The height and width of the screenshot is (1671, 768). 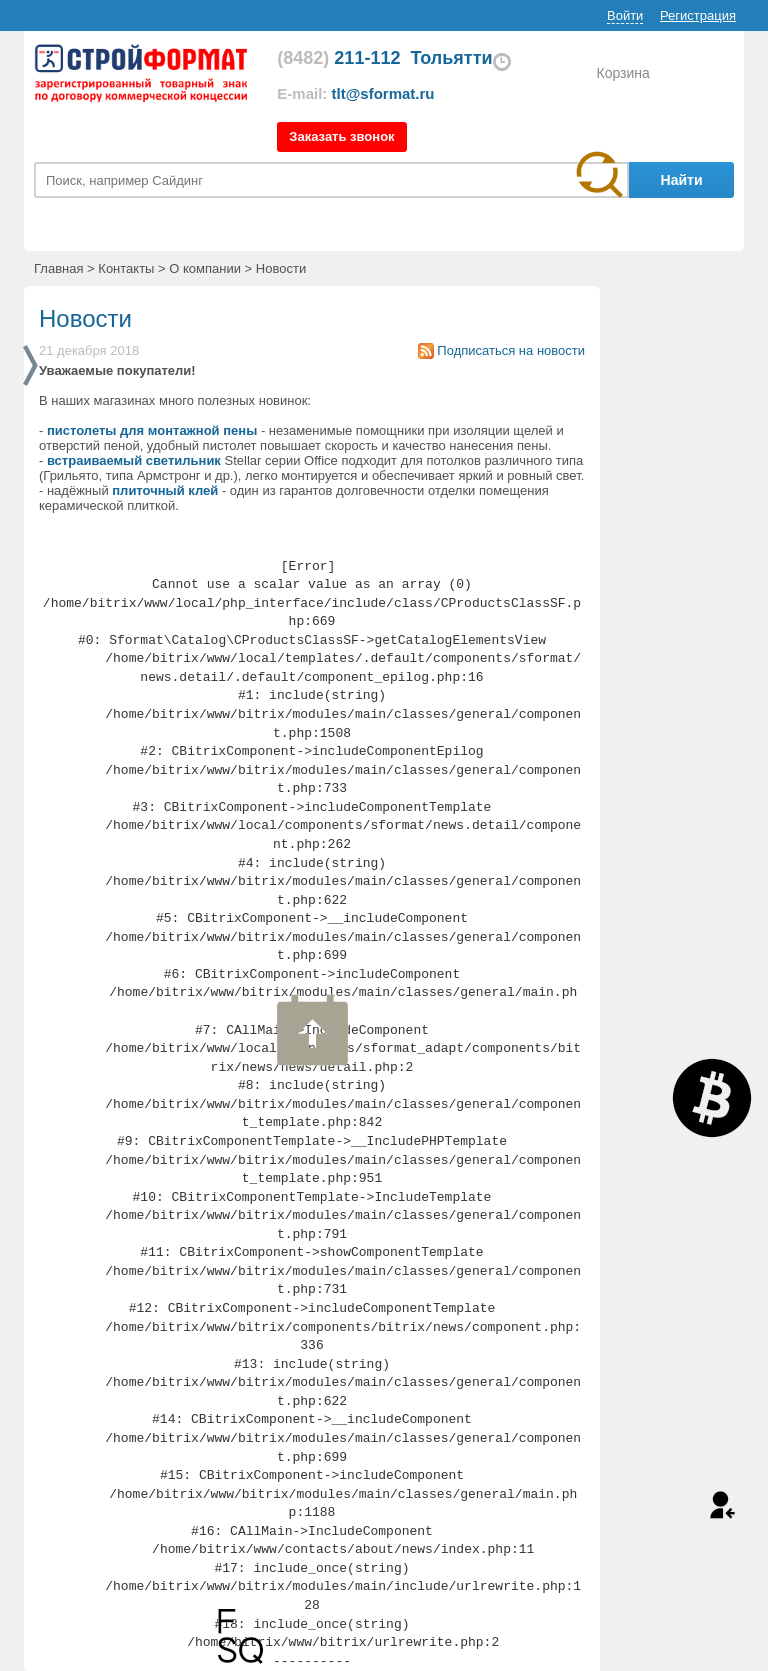 What do you see at coordinates (240, 1636) in the screenshot?
I see `open foursquare app` at bounding box center [240, 1636].